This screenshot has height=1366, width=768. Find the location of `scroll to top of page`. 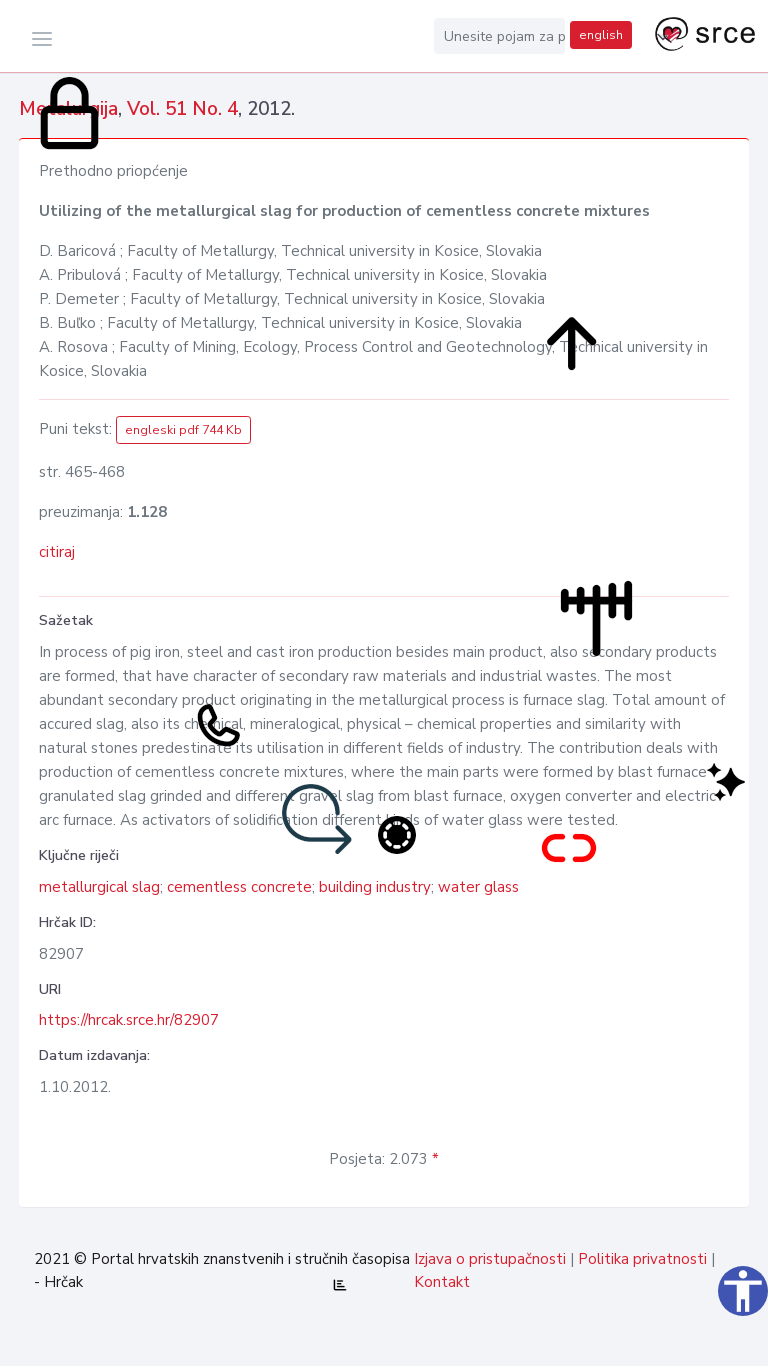

scroll to top of page is located at coordinates (570, 345).